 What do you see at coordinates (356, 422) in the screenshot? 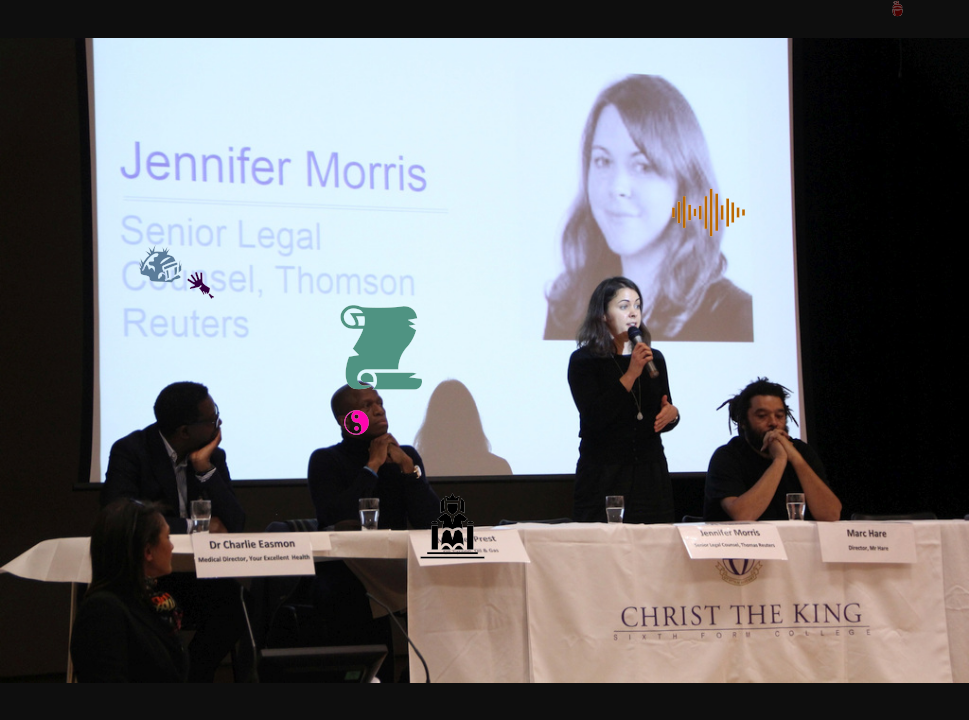
I see `toggle balance or harmony settings` at bounding box center [356, 422].